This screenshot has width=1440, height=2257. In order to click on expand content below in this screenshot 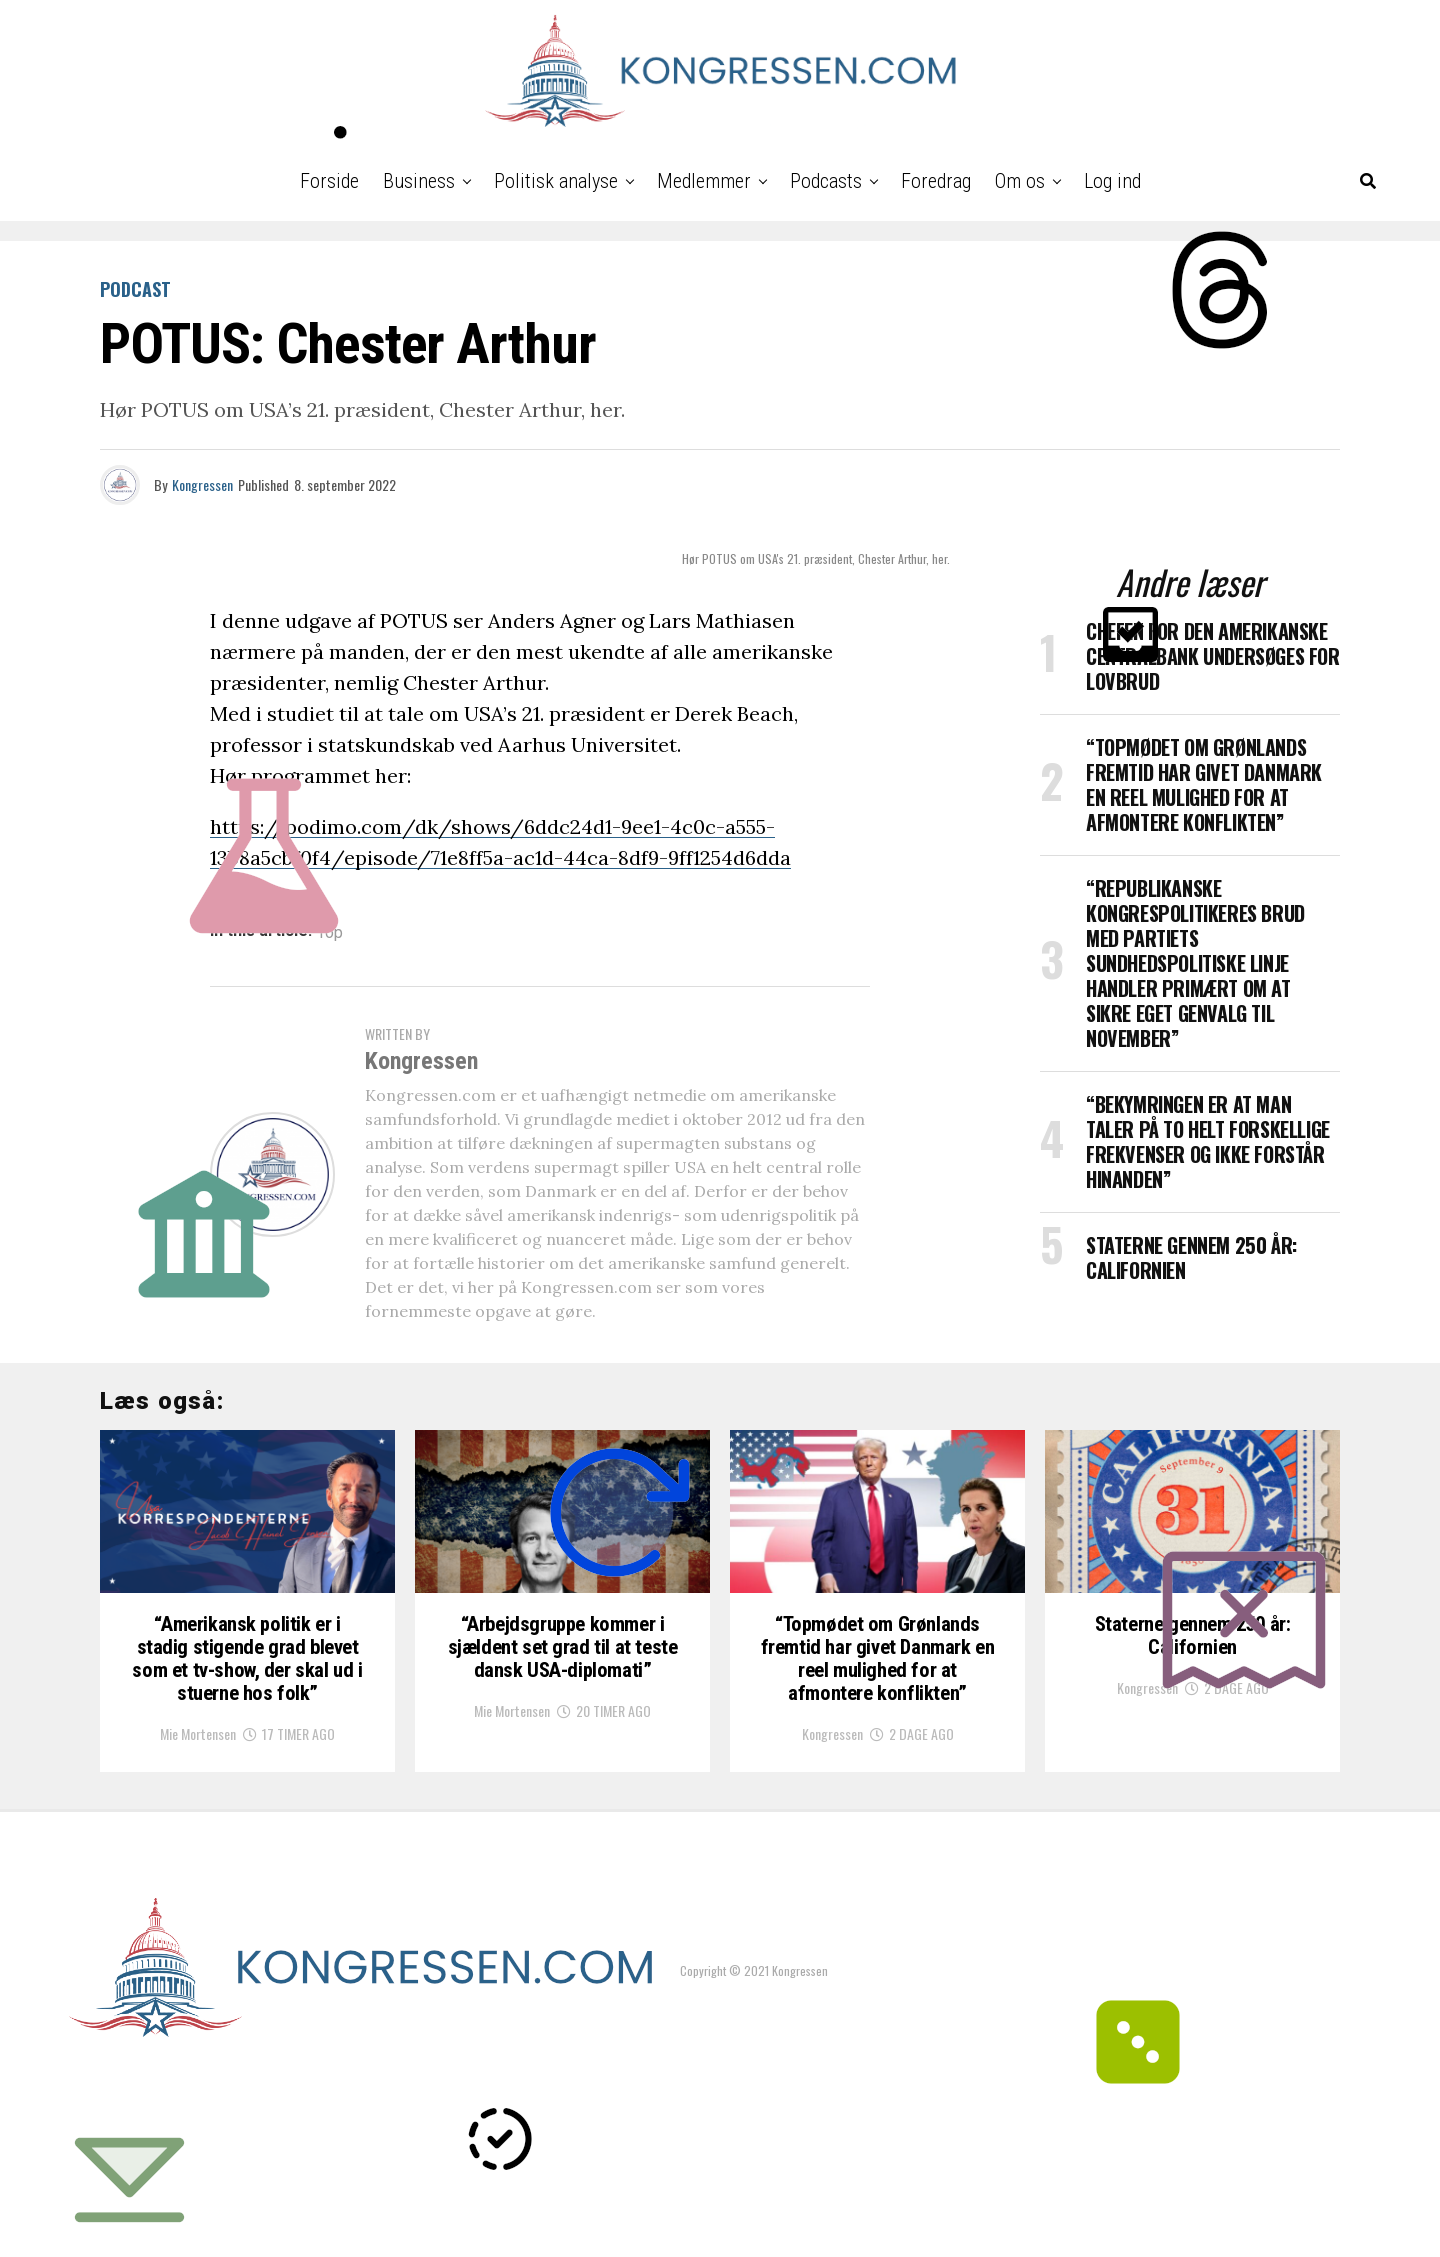, I will do `click(129, 2177)`.